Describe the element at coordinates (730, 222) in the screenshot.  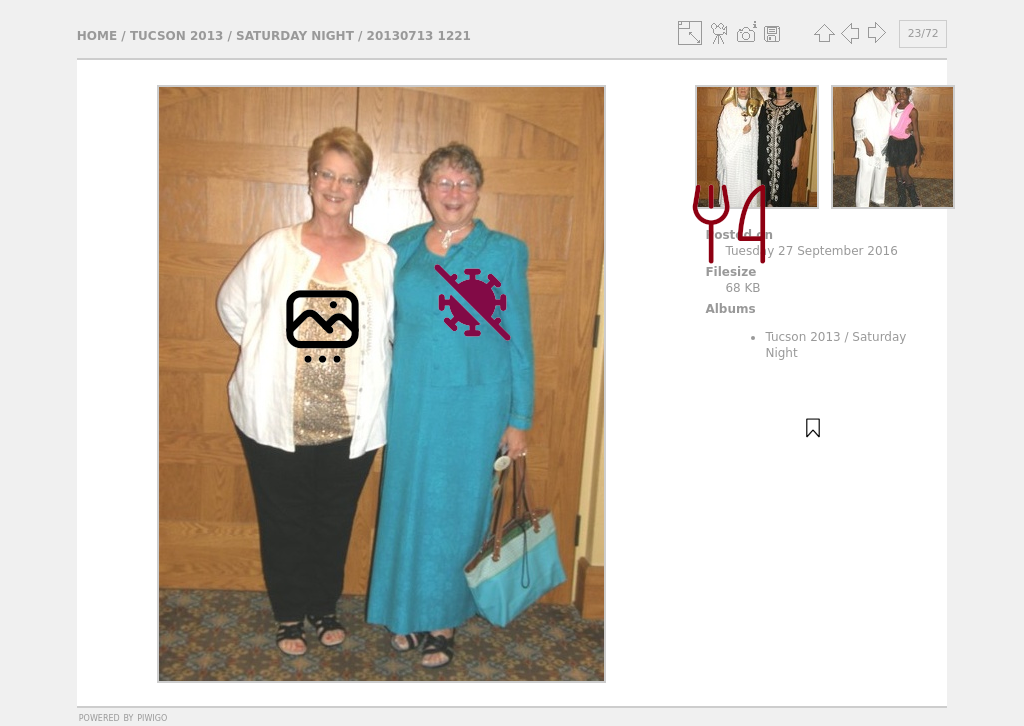
I see `access food and dining options` at that location.